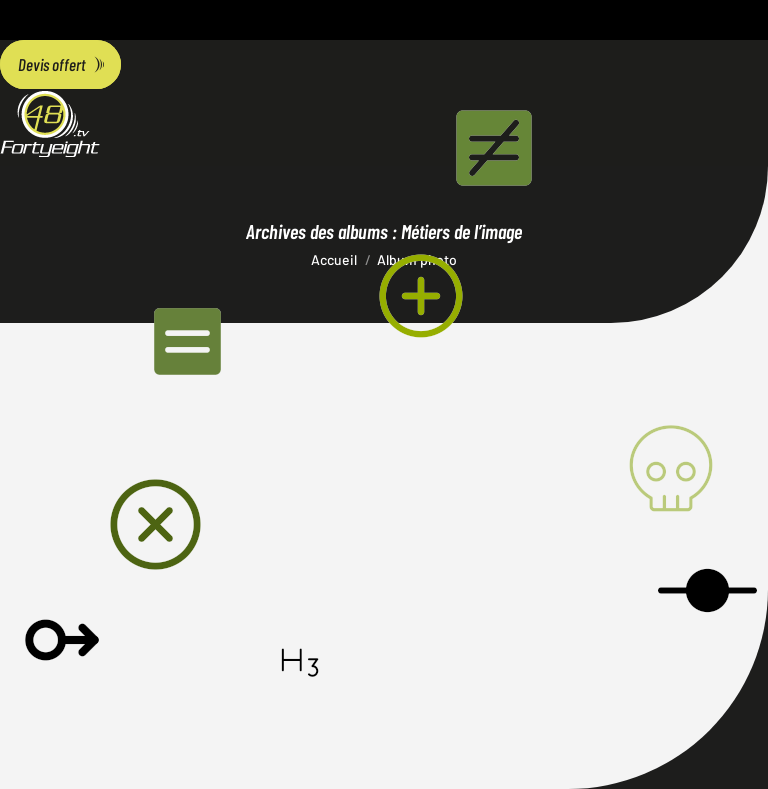 This screenshot has width=768, height=789. What do you see at coordinates (298, 662) in the screenshot?
I see `format text as heading level 3` at bounding box center [298, 662].